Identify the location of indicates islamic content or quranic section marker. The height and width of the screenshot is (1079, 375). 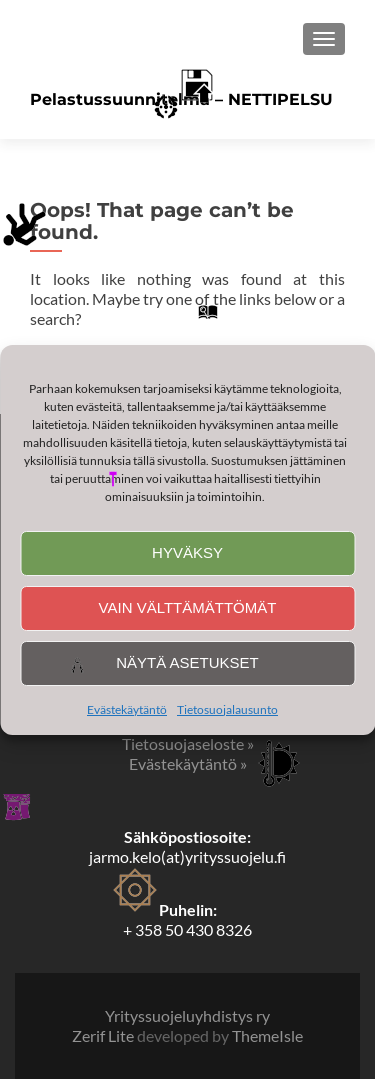
(135, 890).